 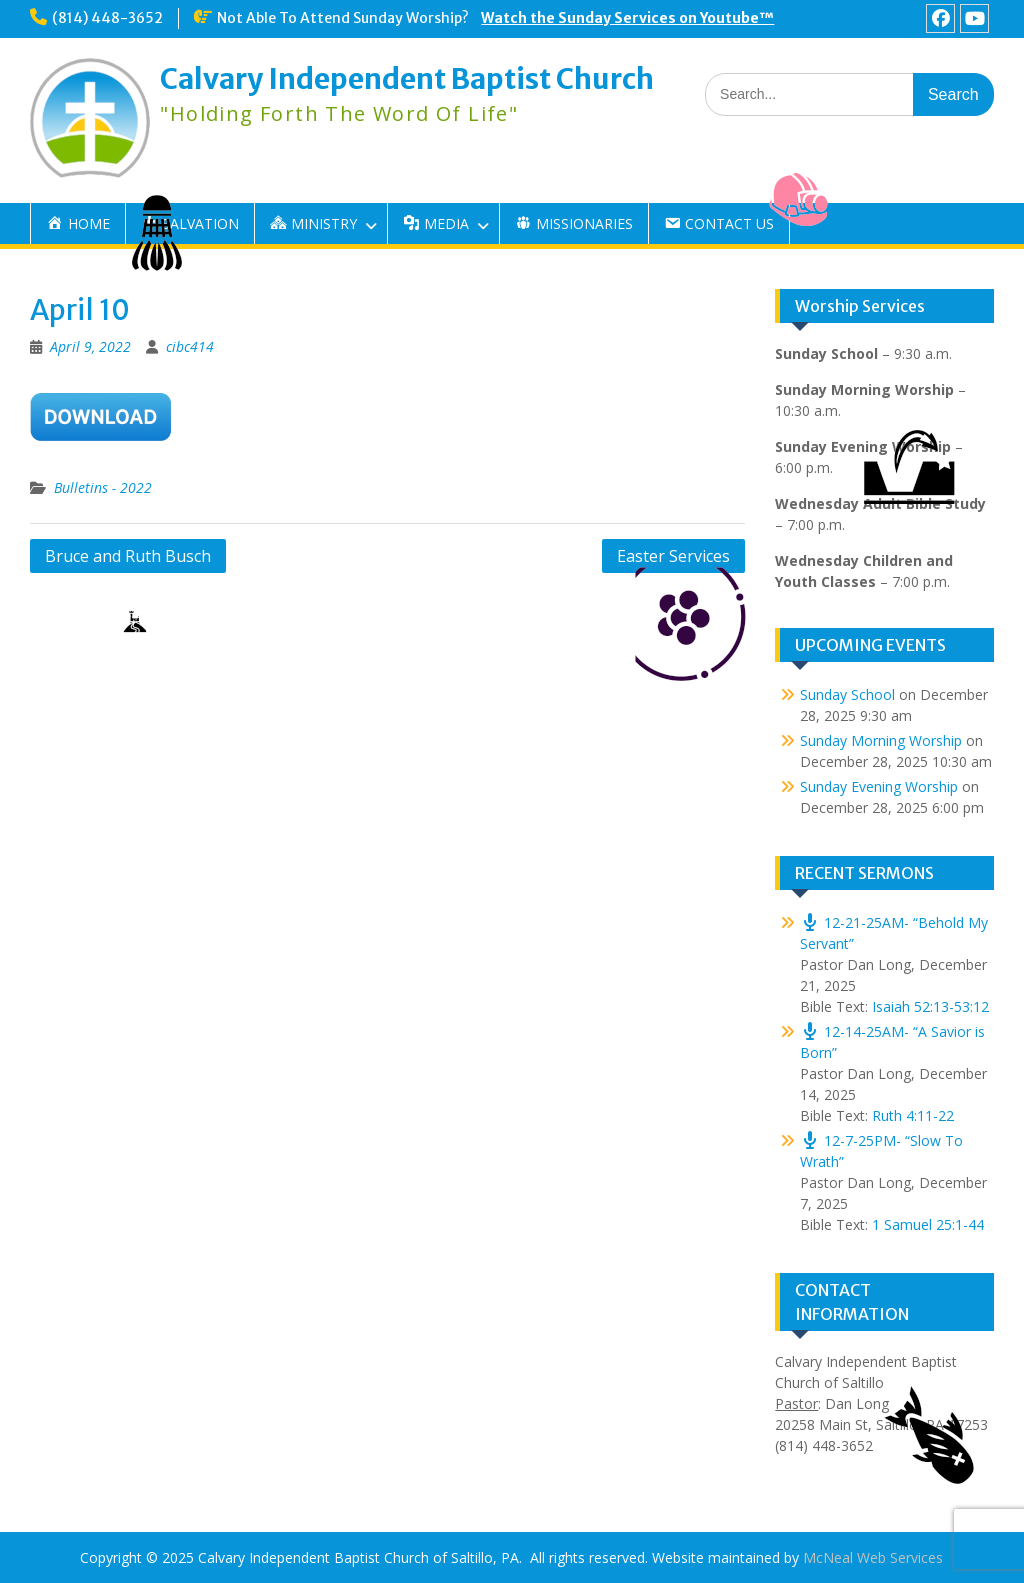 I want to click on mining or excavation activity in a game, so click(x=798, y=199).